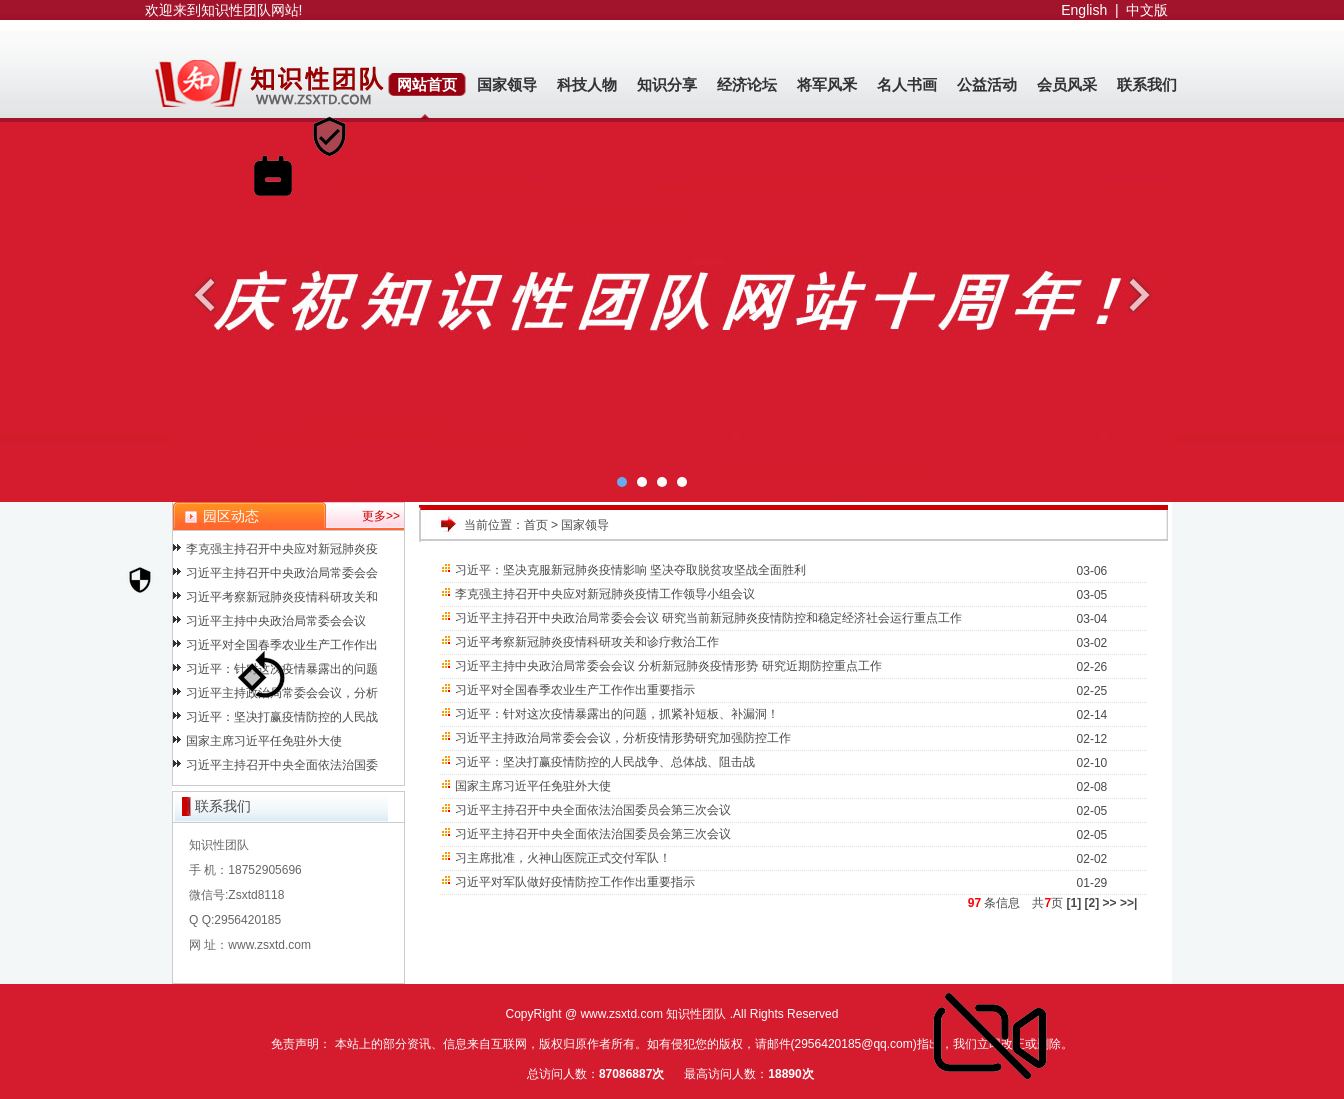 Image resolution: width=1344 pixels, height=1099 pixels. Describe the element at coordinates (990, 1038) in the screenshot. I see `turn off camera or disable video` at that location.